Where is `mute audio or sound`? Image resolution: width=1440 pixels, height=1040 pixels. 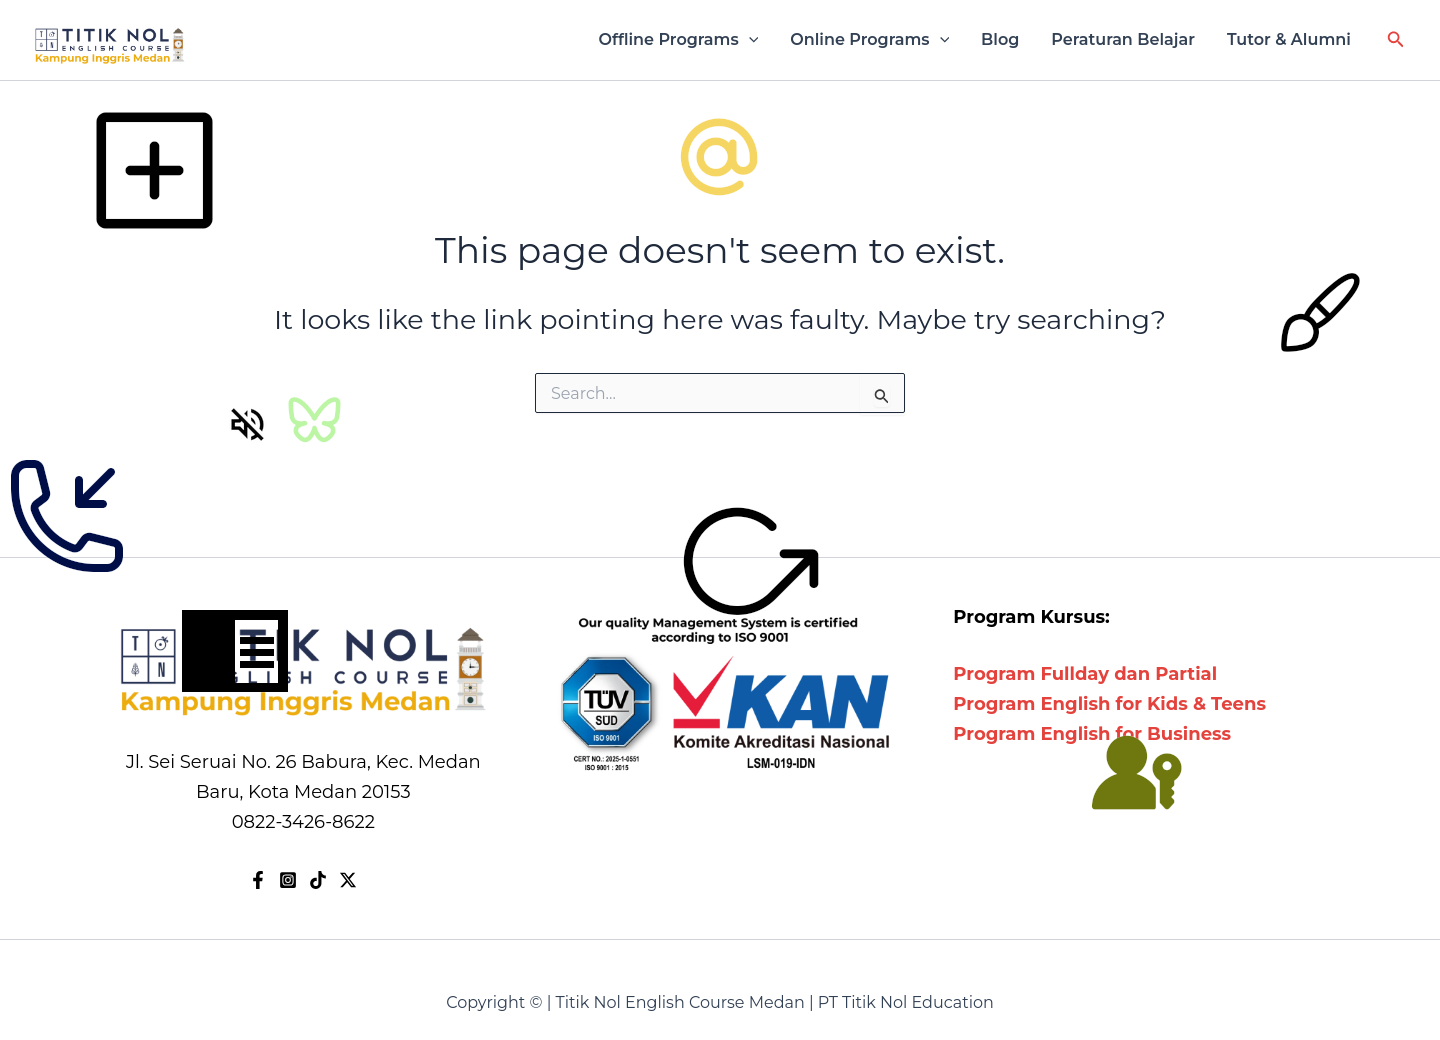 mute audio or sound is located at coordinates (247, 424).